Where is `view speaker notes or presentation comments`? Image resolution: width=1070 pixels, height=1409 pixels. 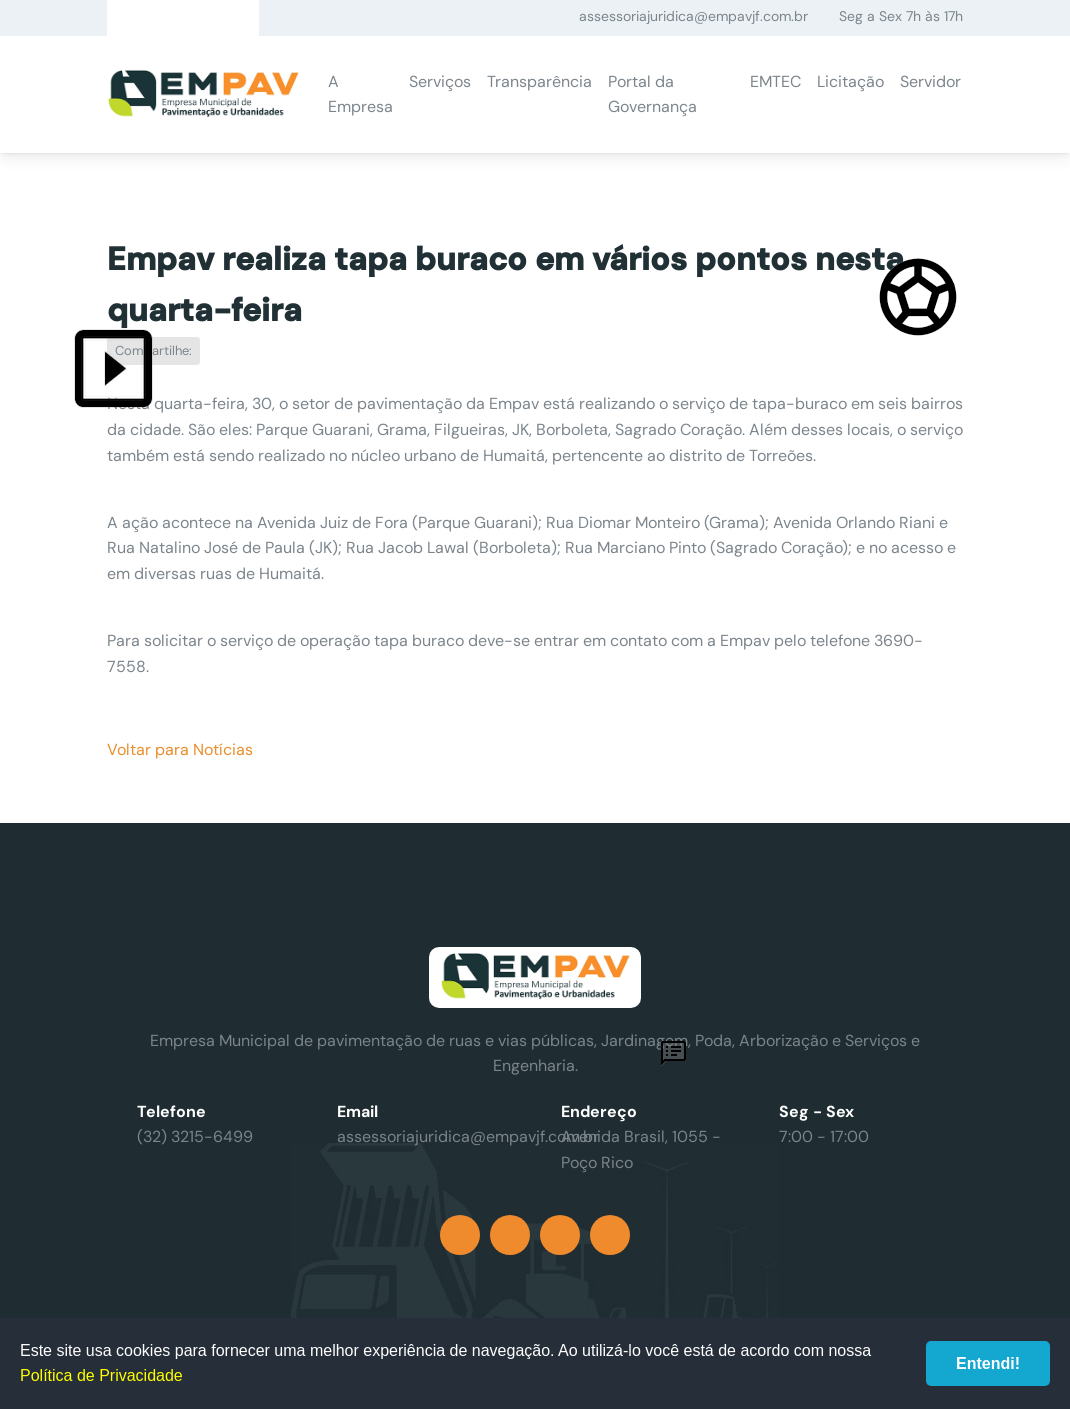
view speaker notes or presentation comments is located at coordinates (673, 1053).